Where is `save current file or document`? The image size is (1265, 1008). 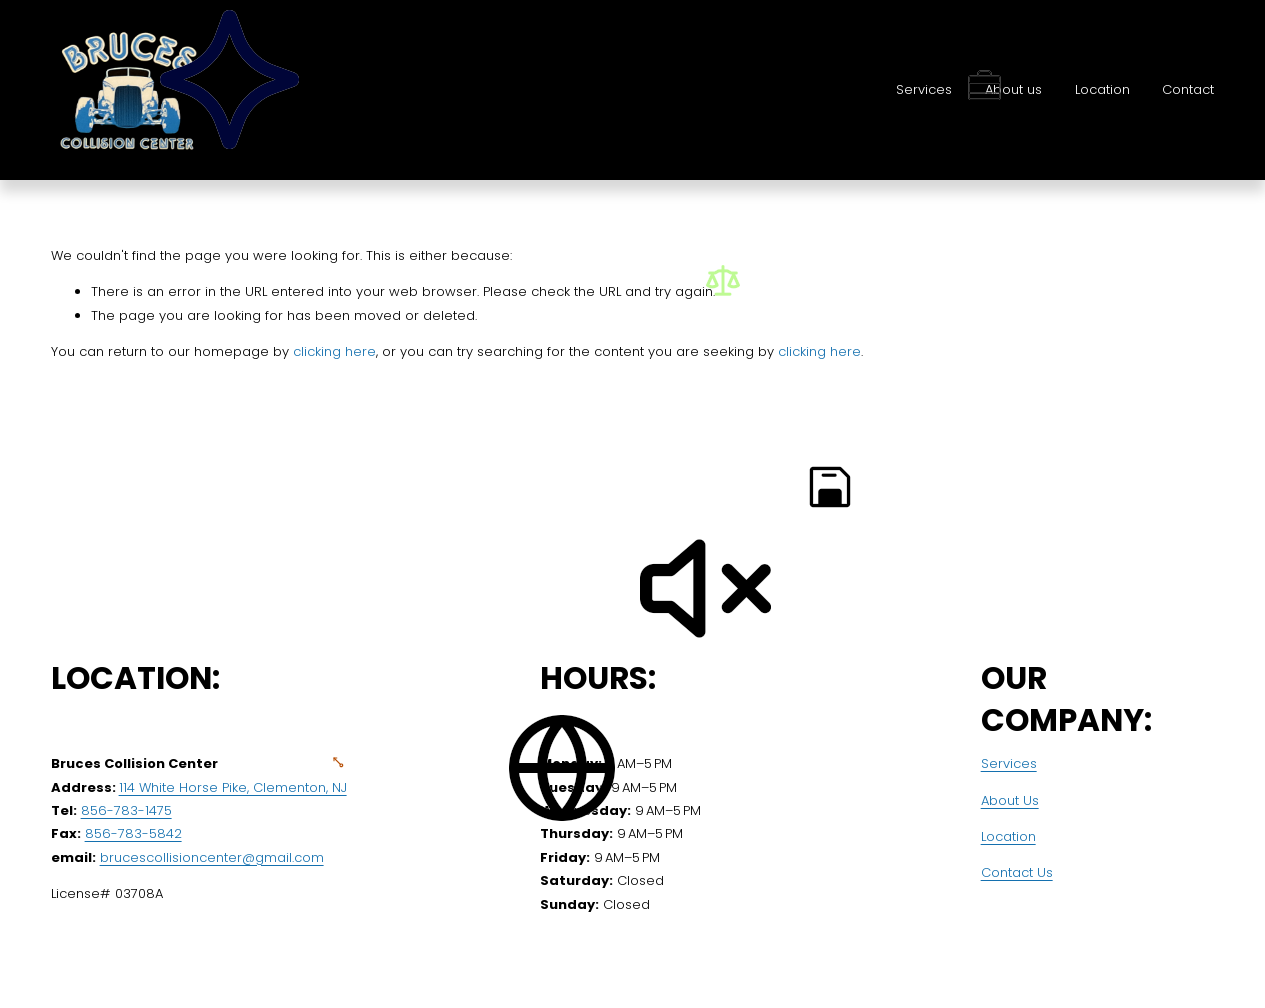
save current file or document is located at coordinates (830, 487).